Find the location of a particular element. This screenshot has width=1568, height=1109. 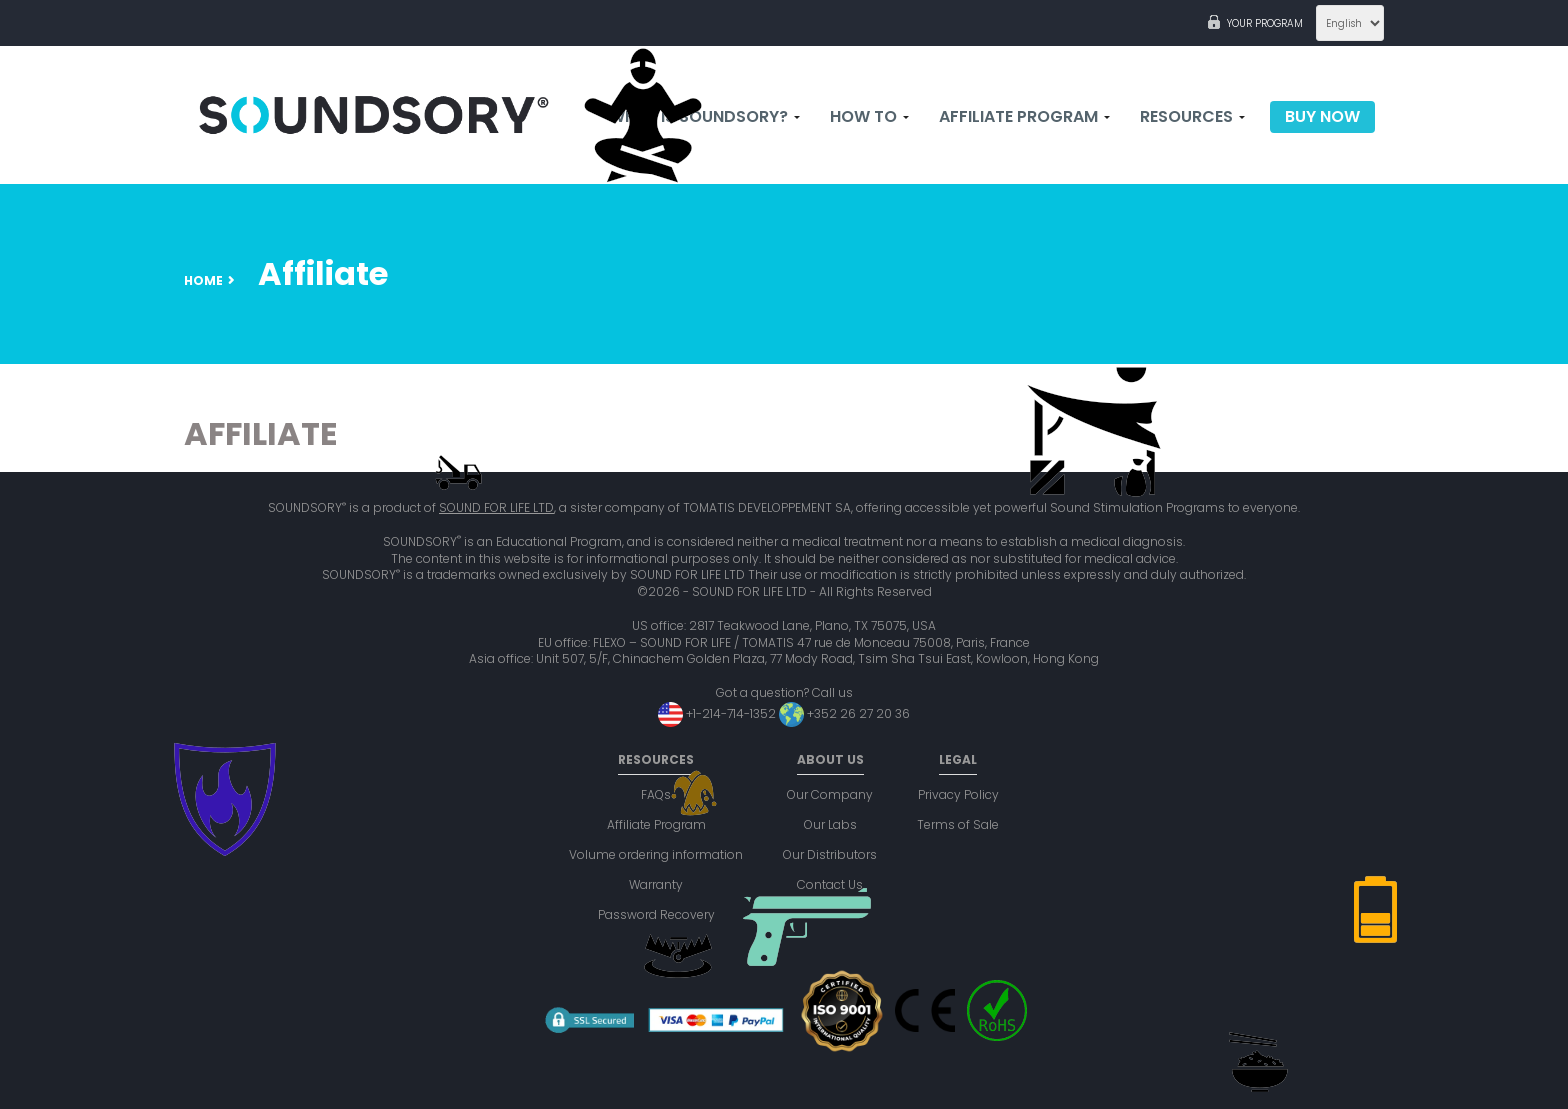

set up camp in a desert region is located at coordinates (1094, 432).